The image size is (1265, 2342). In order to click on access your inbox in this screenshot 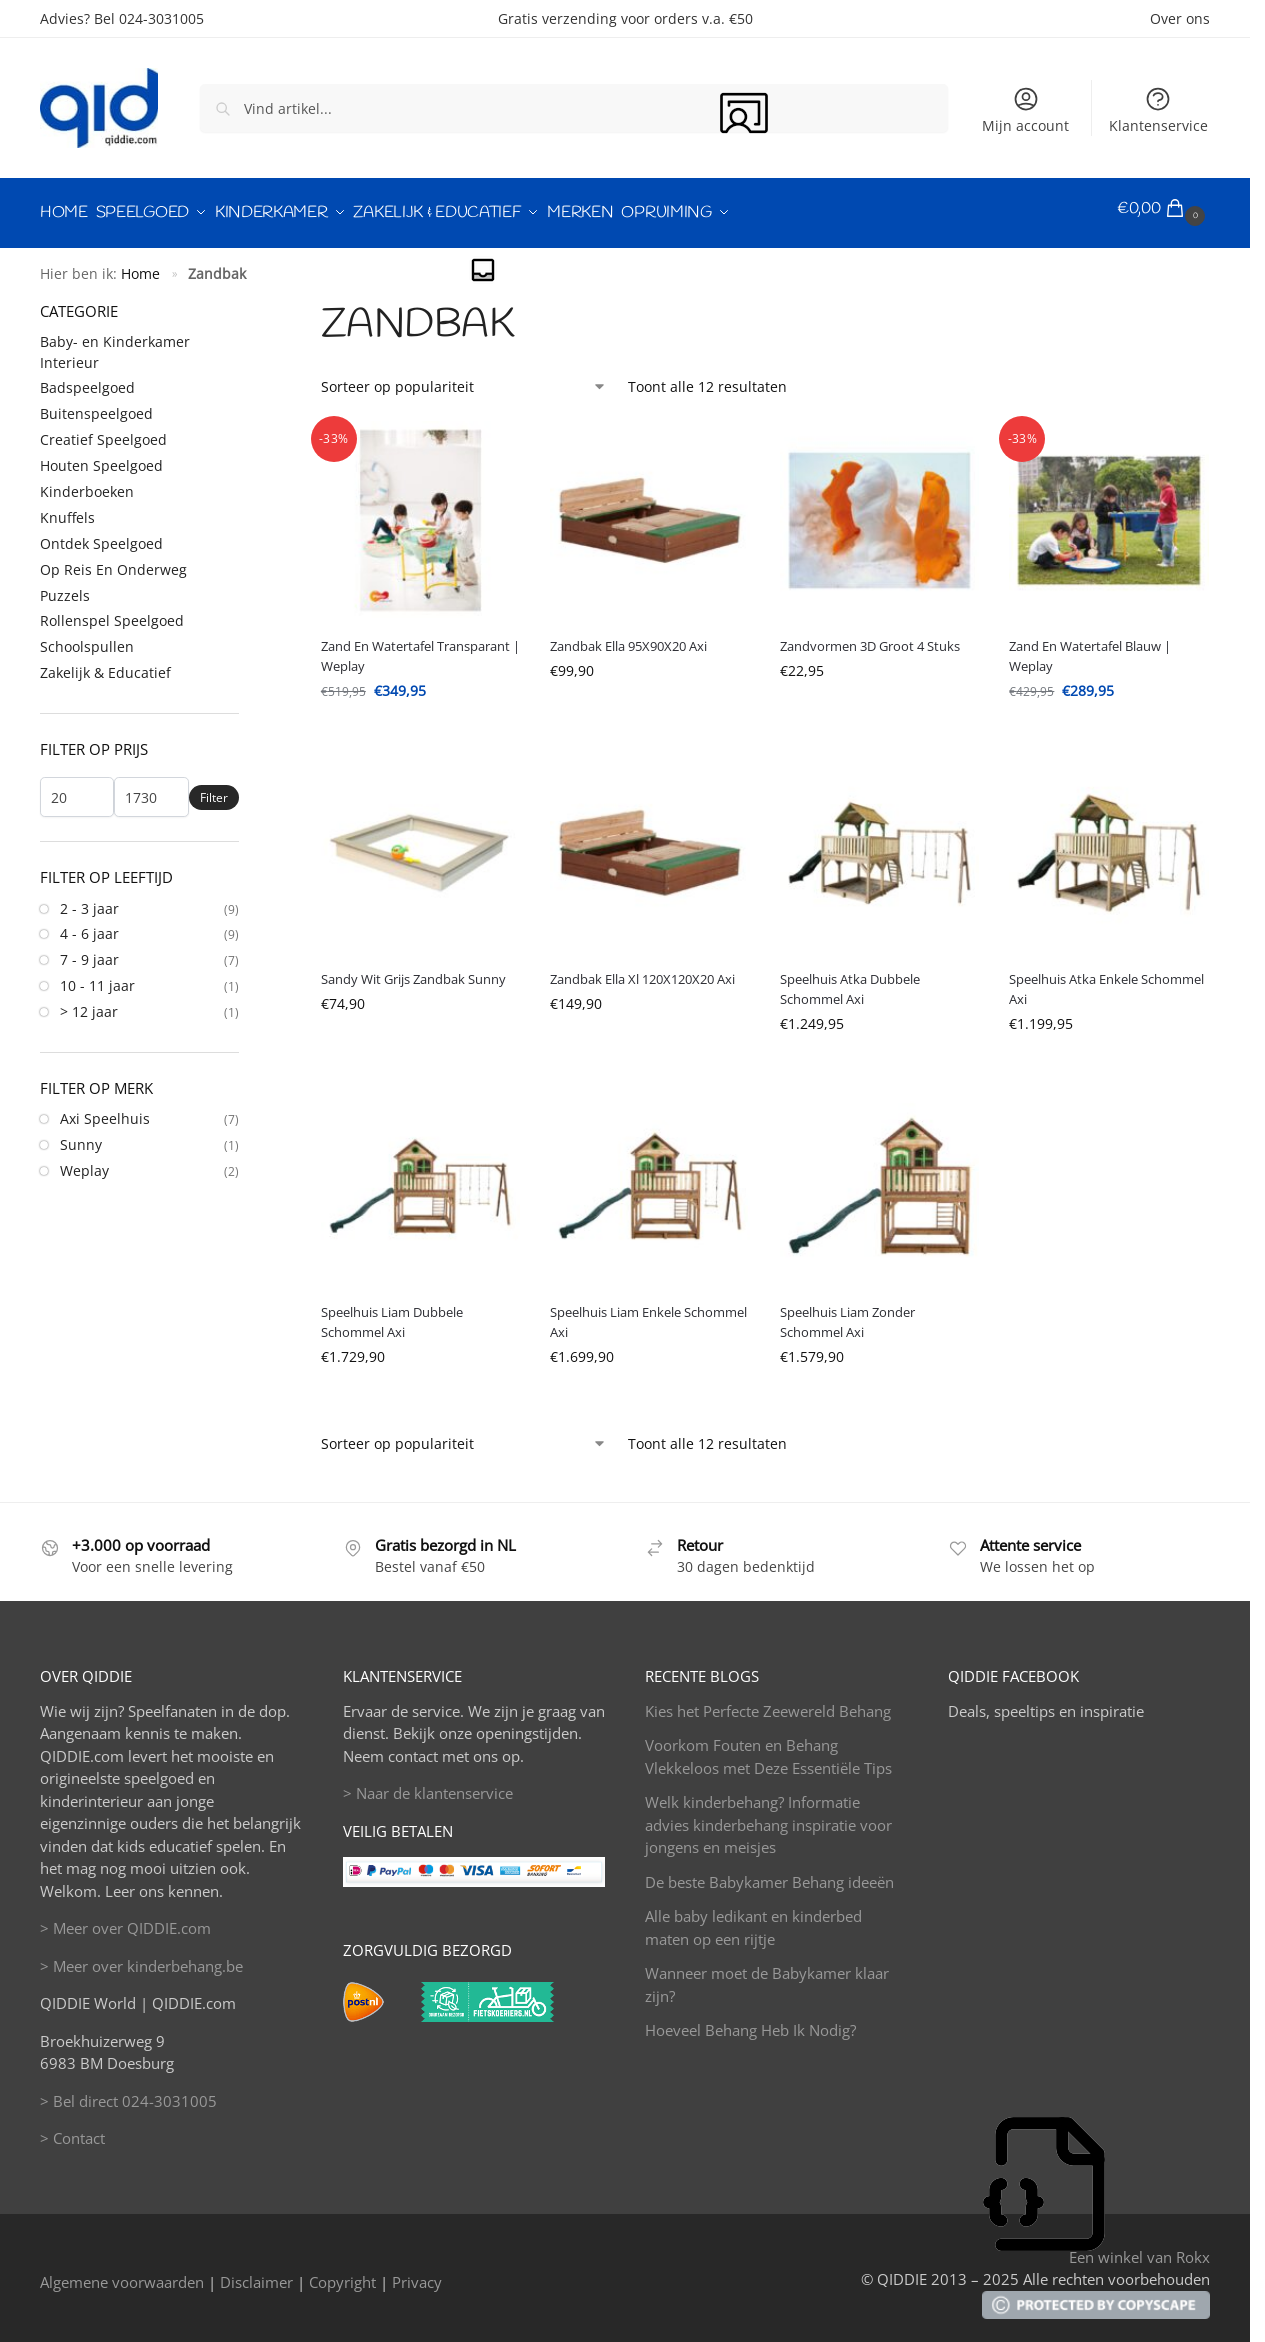, I will do `click(483, 270)`.